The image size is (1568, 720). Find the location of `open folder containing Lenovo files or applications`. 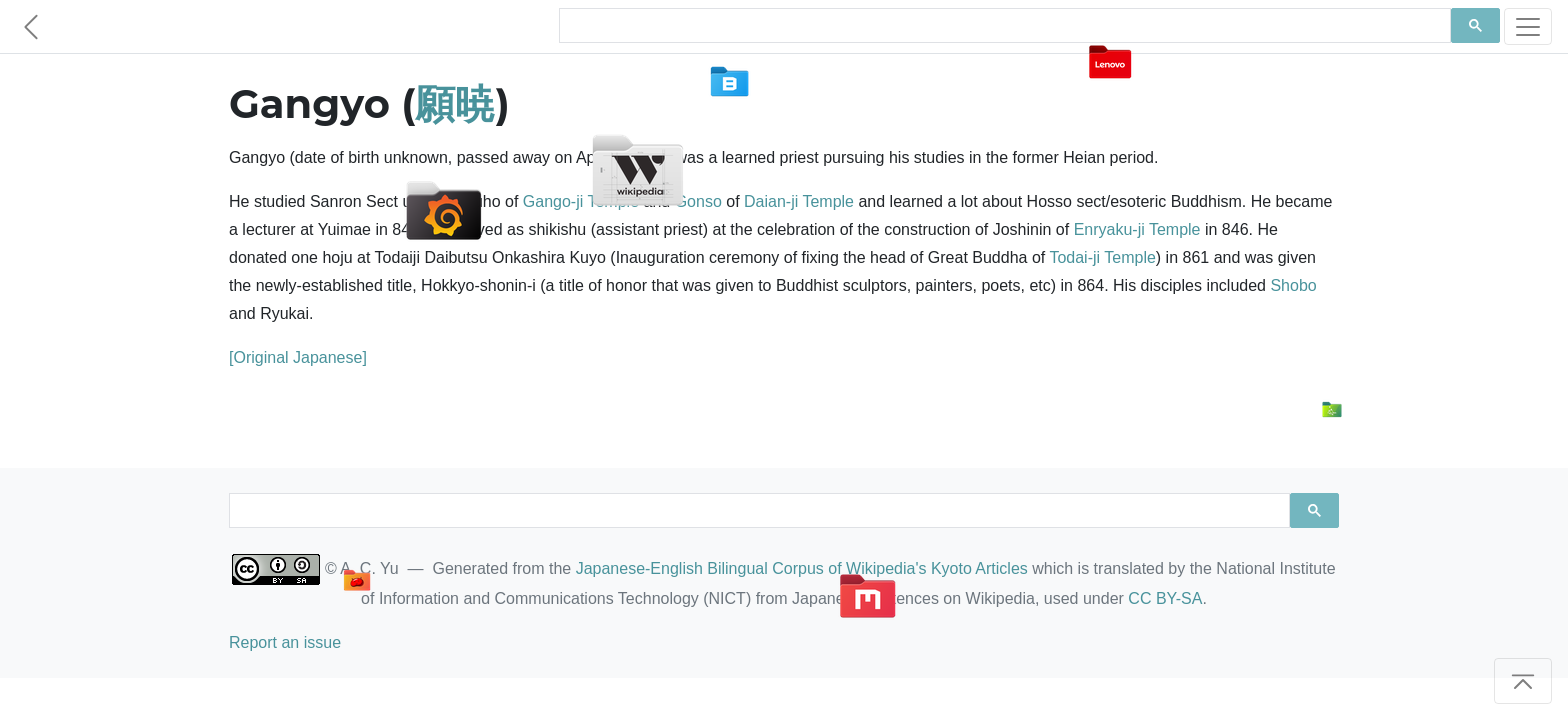

open folder containing Lenovo files or applications is located at coordinates (1110, 63).